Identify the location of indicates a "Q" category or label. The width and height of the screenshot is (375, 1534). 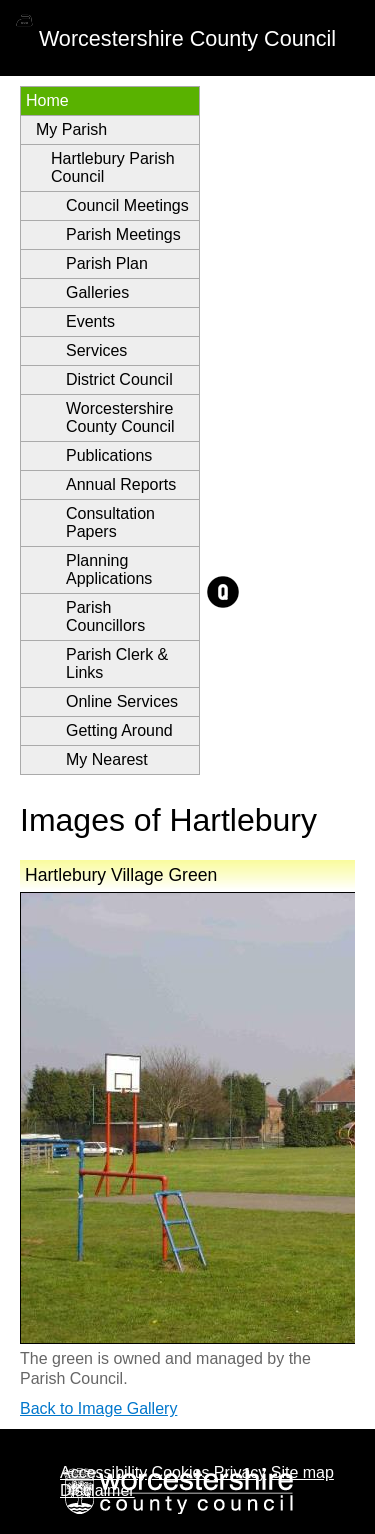
(223, 592).